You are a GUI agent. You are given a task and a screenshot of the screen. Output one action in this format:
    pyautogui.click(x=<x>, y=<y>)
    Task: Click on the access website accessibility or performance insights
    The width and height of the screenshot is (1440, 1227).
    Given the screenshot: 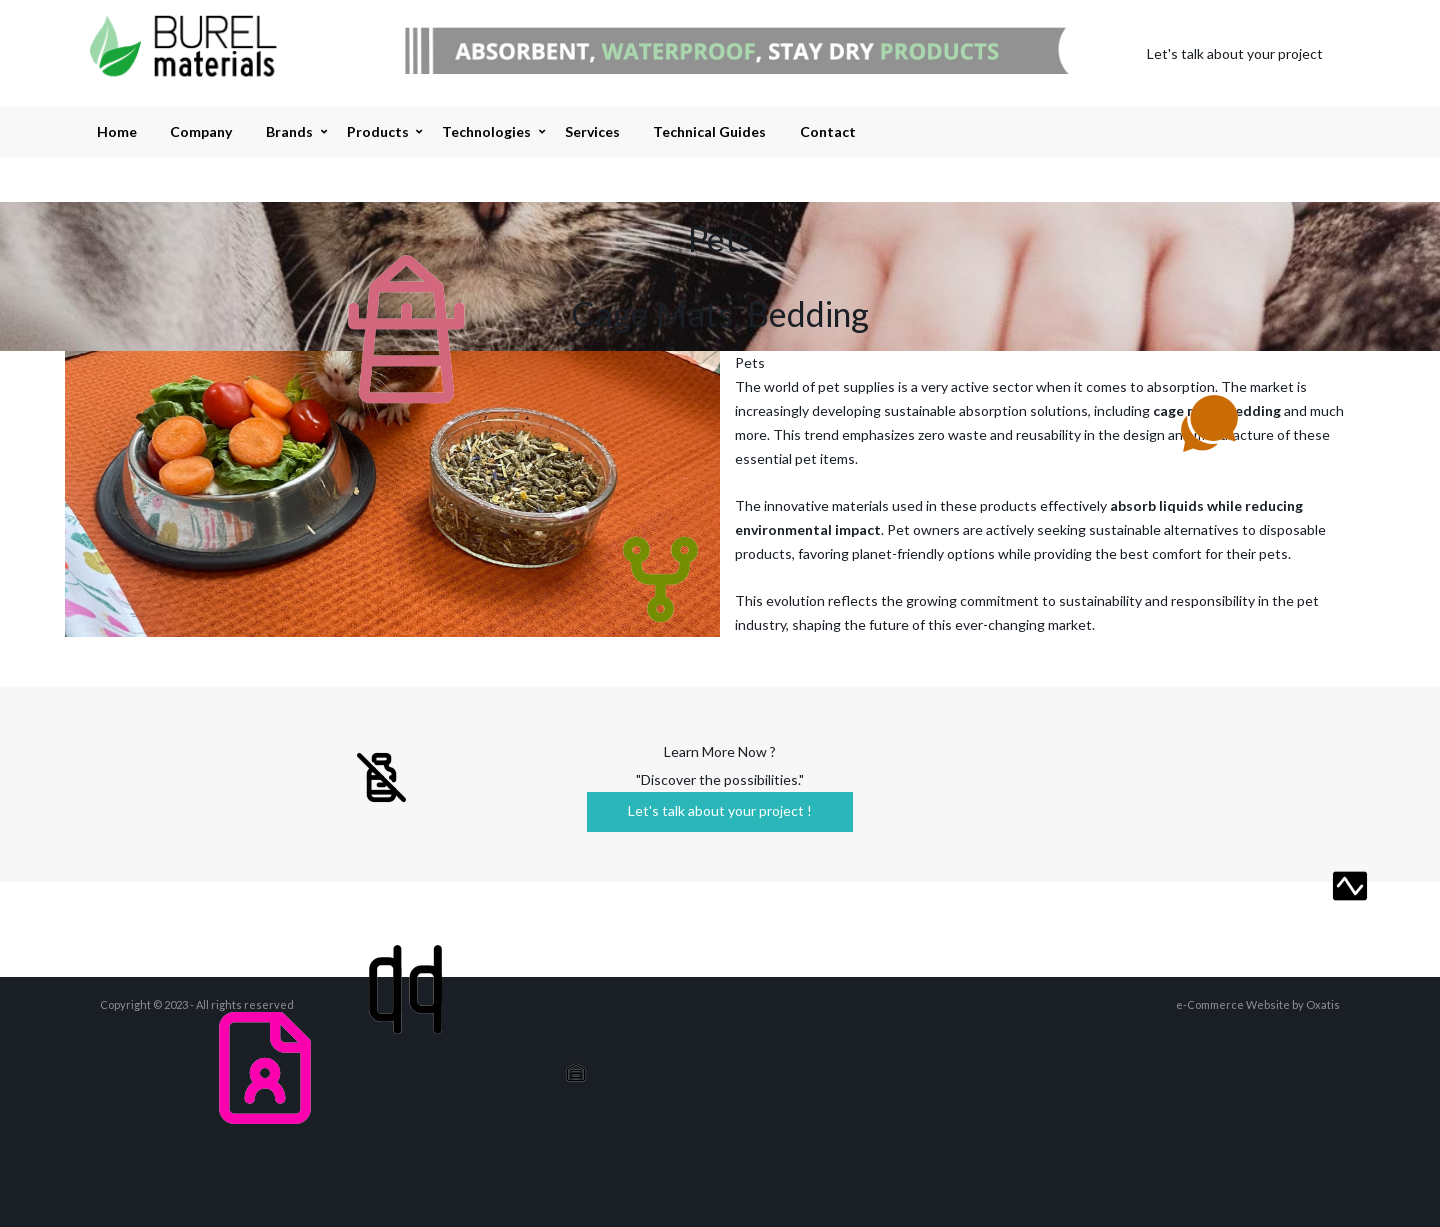 What is the action you would take?
    pyautogui.click(x=406, y=334)
    